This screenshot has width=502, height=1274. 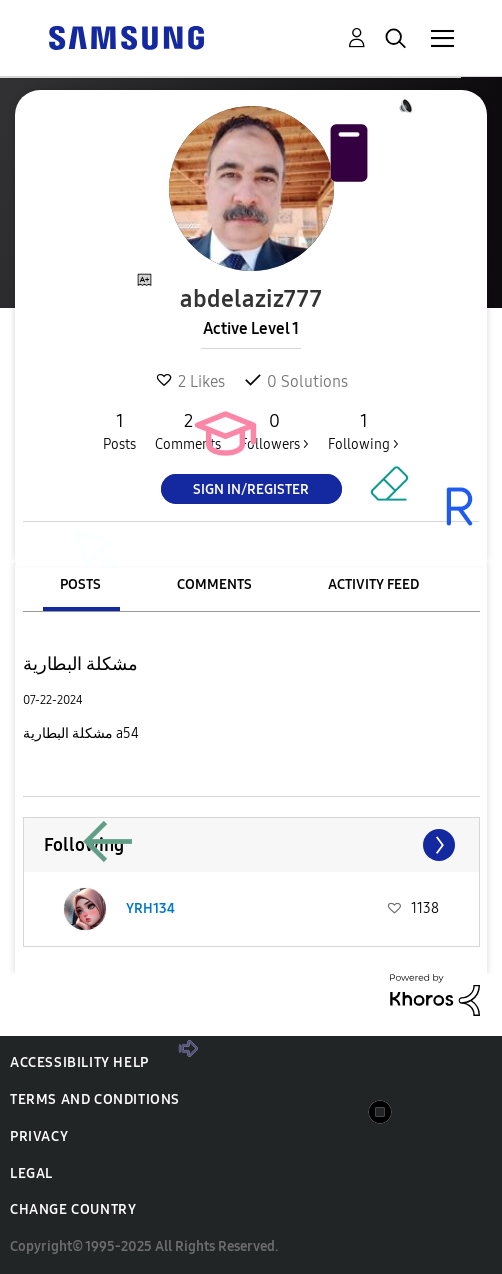 What do you see at coordinates (459, 506) in the screenshot?
I see `indicates items starting with the letter R` at bounding box center [459, 506].